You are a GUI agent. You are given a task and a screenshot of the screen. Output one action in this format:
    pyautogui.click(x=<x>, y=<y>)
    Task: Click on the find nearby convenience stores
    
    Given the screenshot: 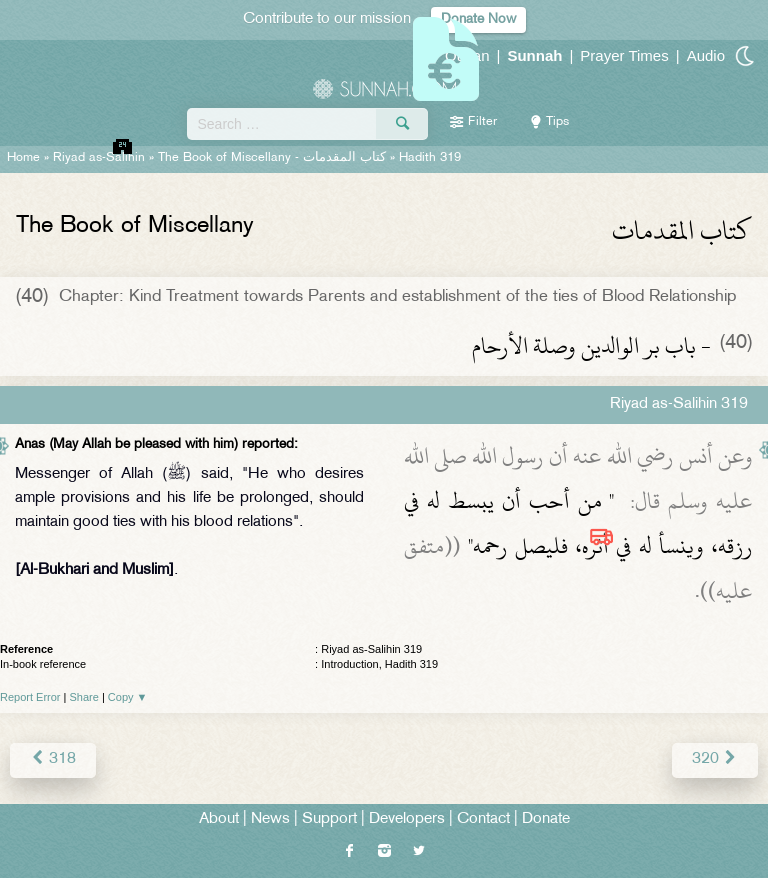 What is the action you would take?
    pyautogui.click(x=122, y=146)
    